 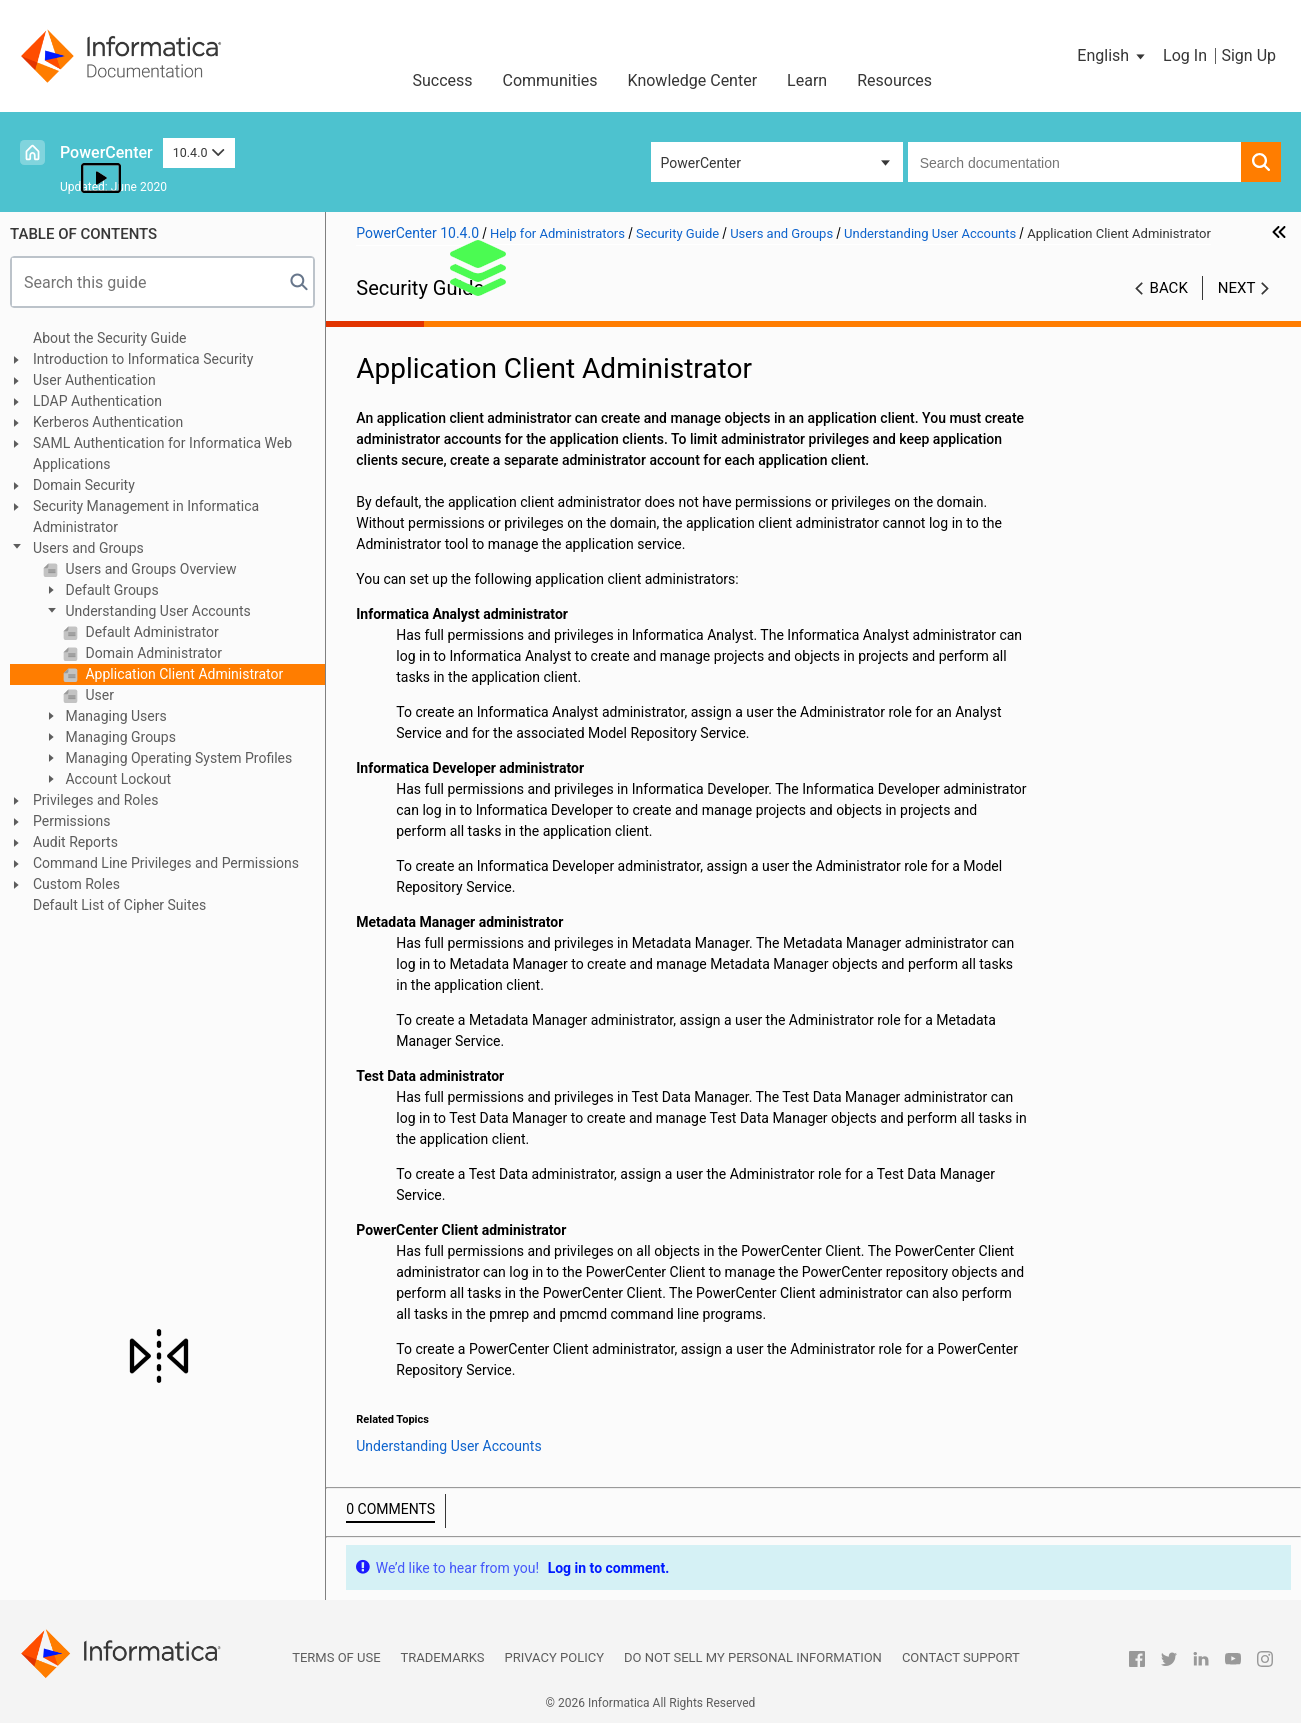 I want to click on mirror or flip content horizontally, so click(x=159, y=1356).